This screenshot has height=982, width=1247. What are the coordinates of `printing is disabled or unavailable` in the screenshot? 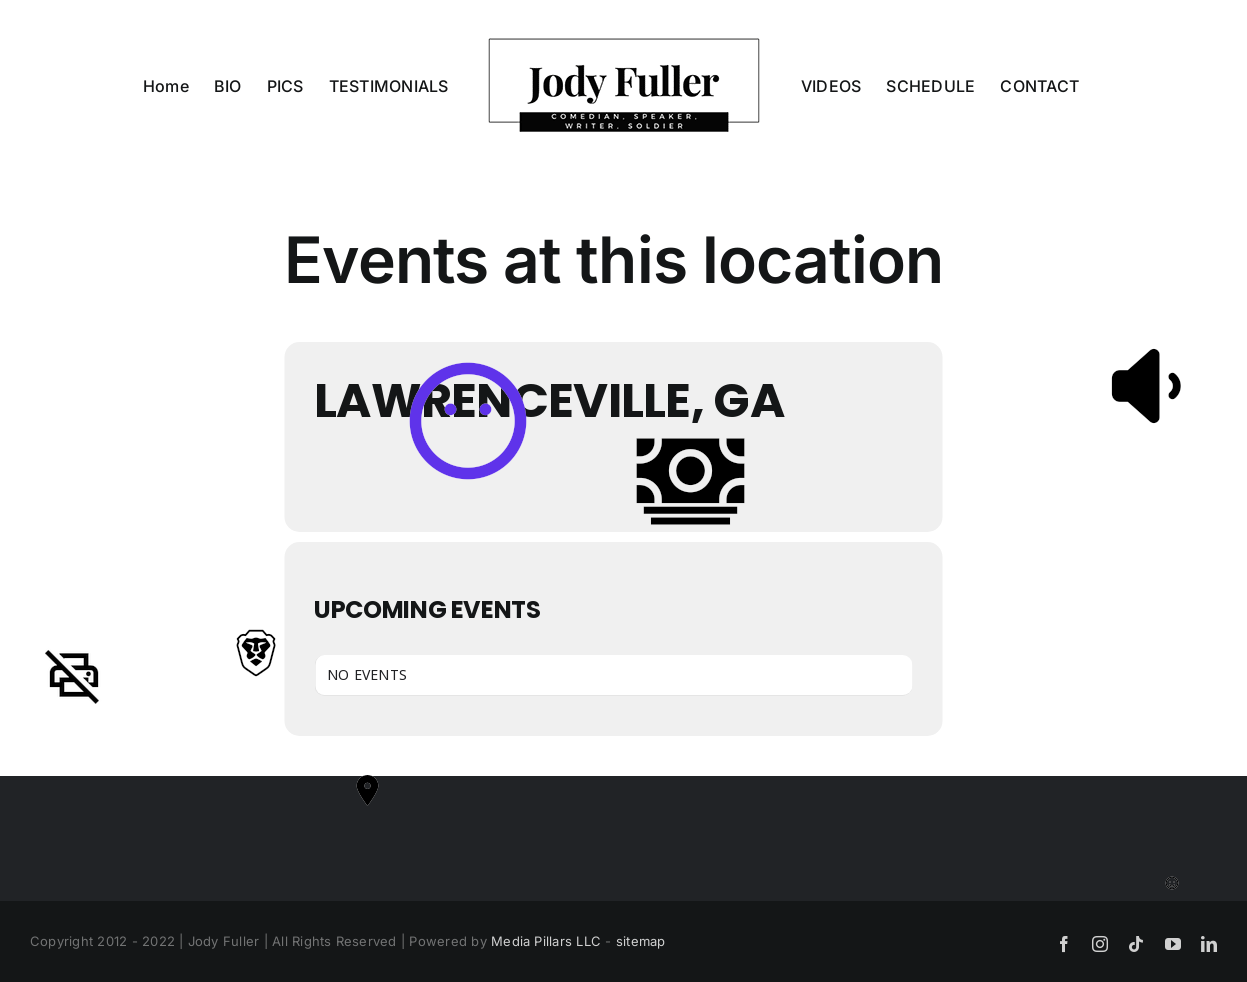 It's located at (74, 675).